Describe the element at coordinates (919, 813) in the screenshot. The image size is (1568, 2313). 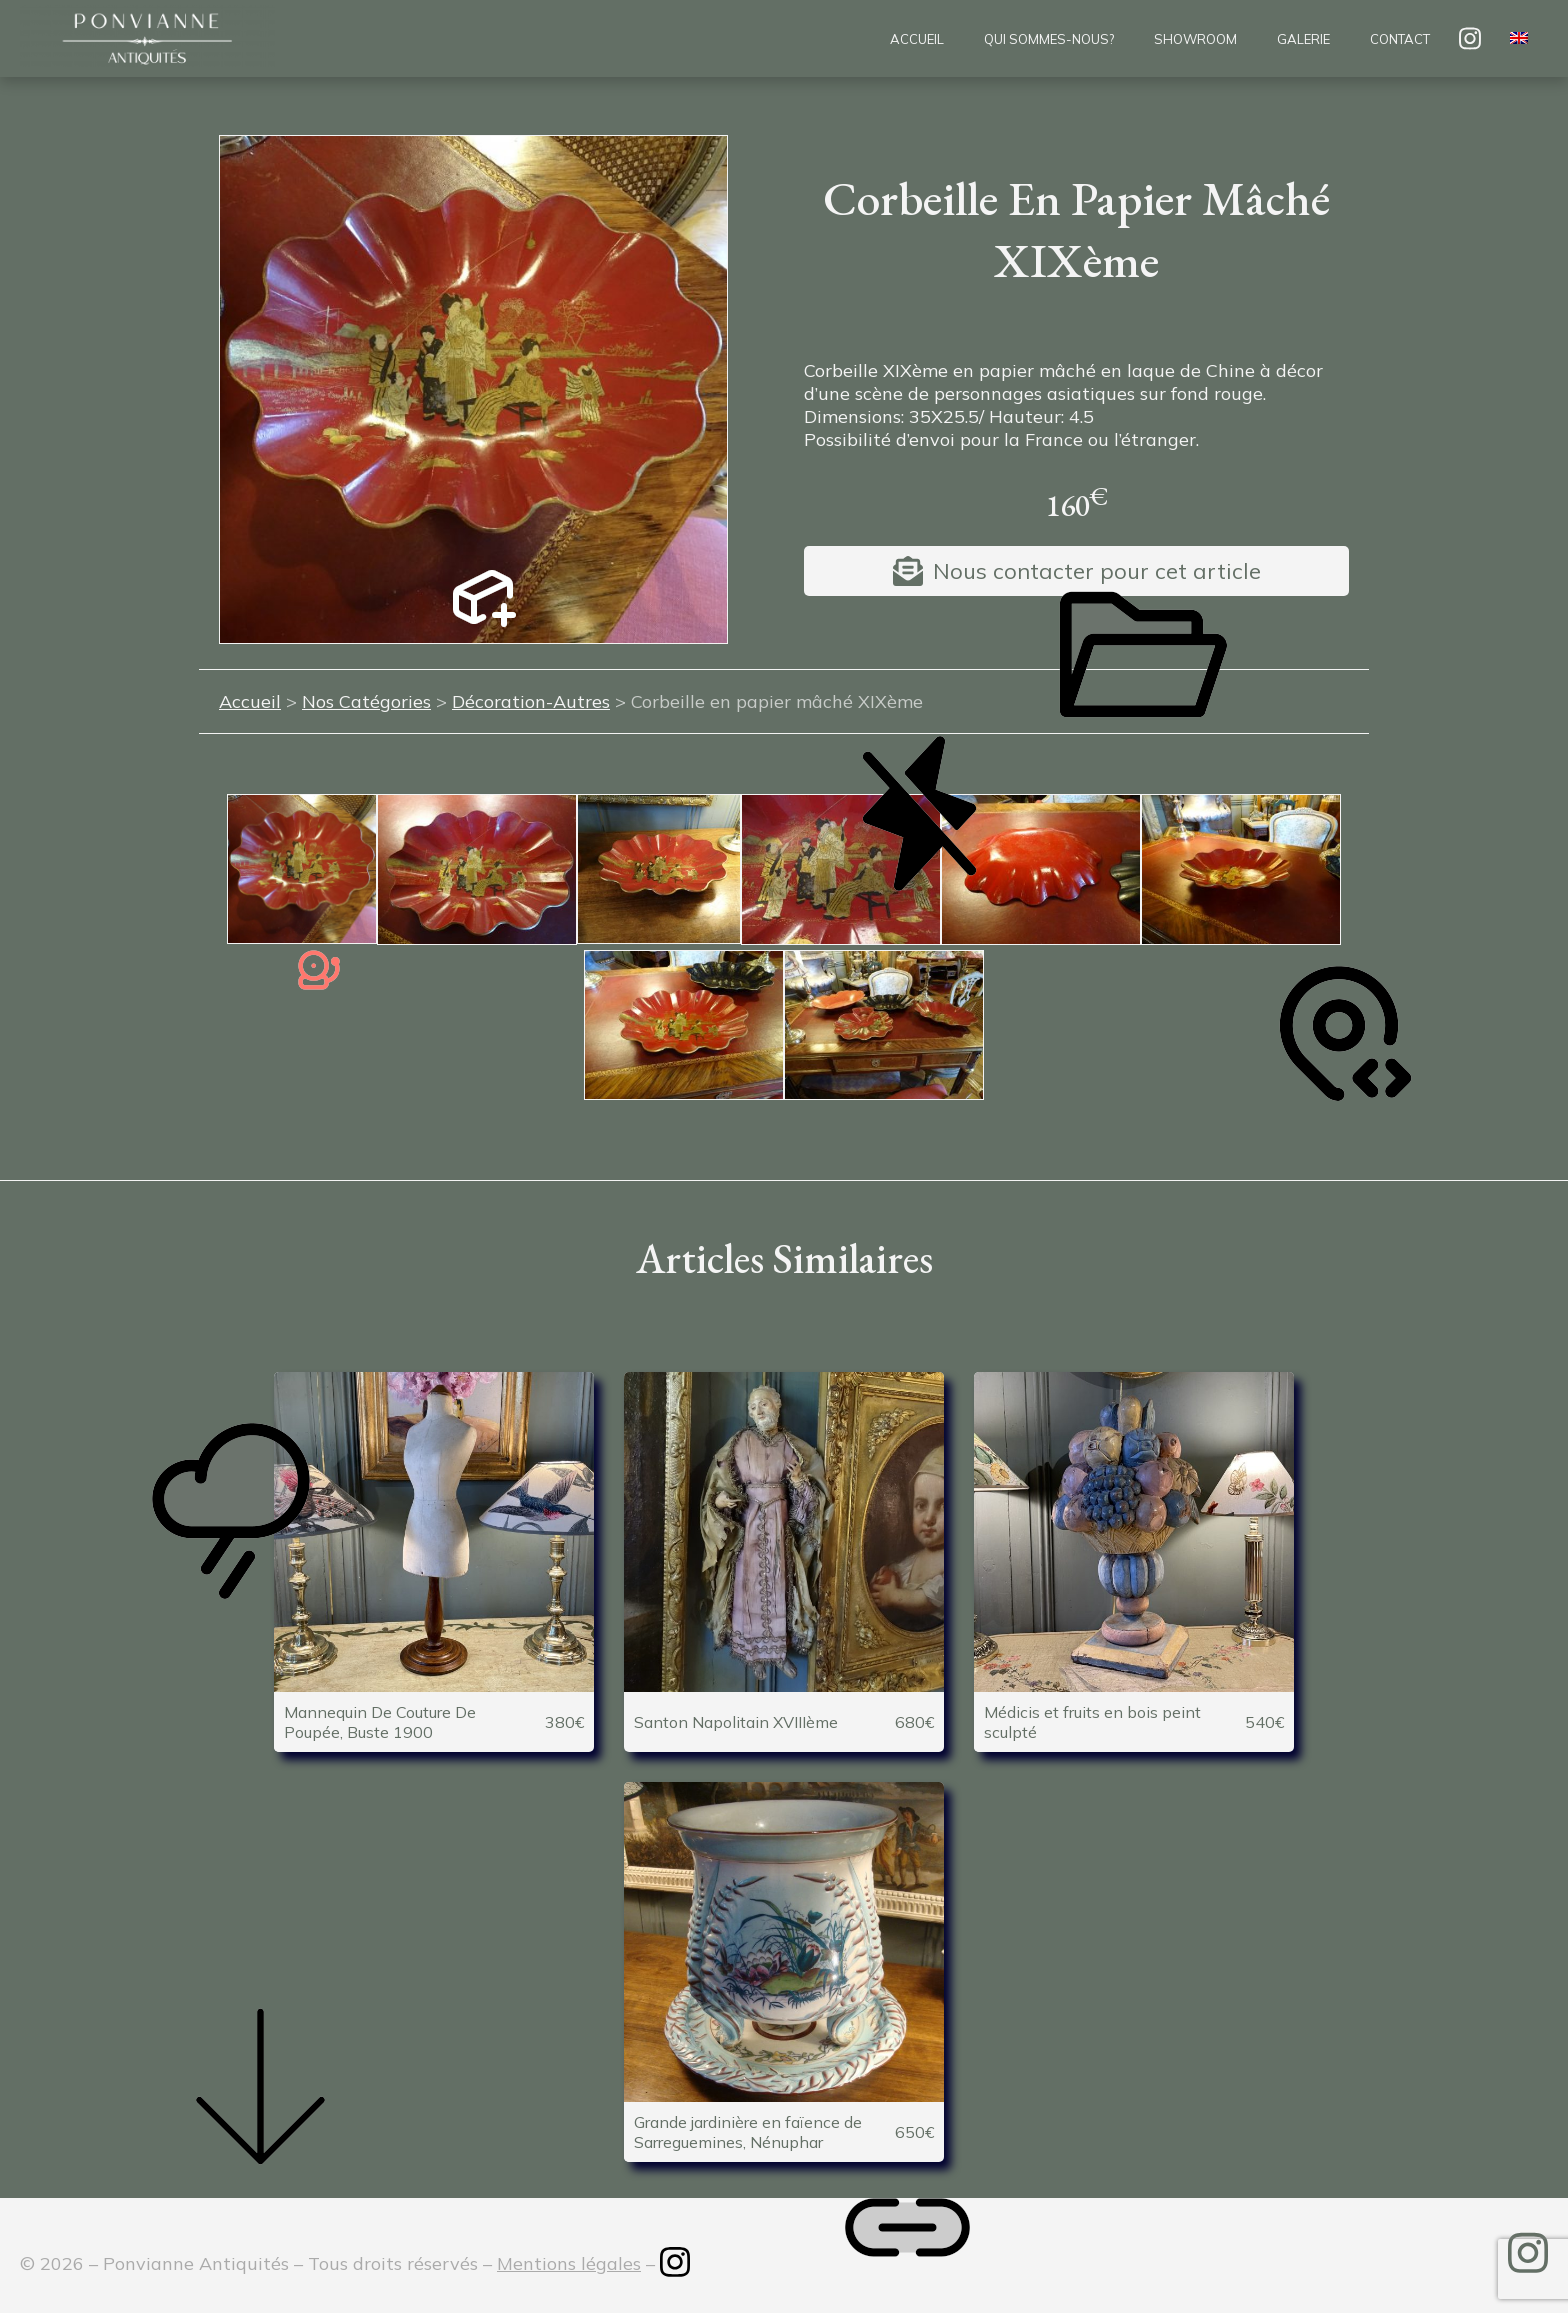
I see `disable flash or quick actions` at that location.